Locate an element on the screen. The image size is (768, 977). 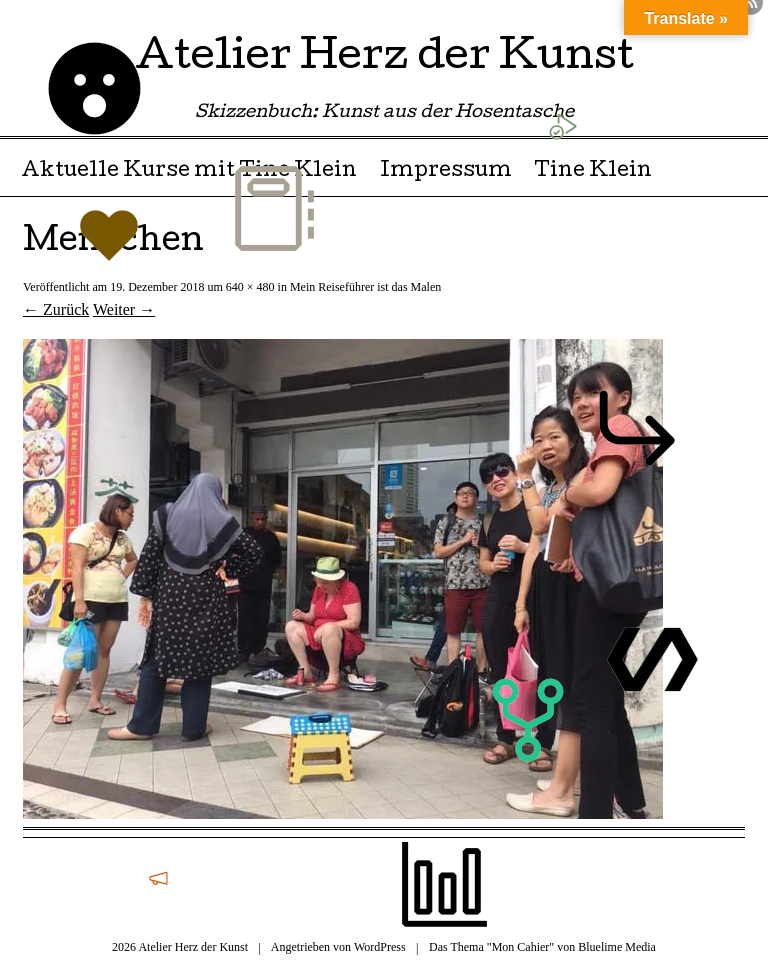
make an announcement or broadcast is located at coordinates (158, 878).